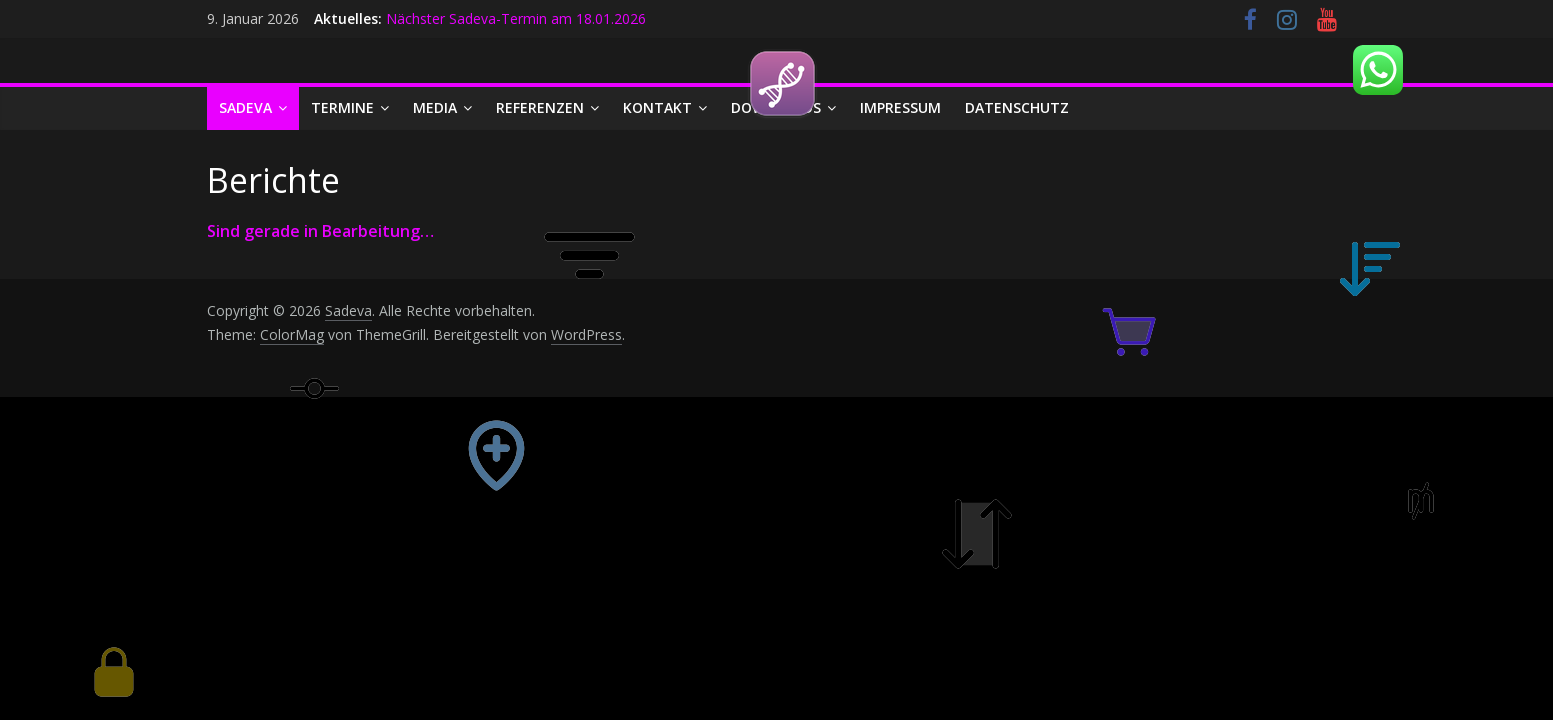 Image resolution: width=1553 pixels, height=720 pixels. What do you see at coordinates (314, 388) in the screenshot?
I see `view commit details in version control` at bounding box center [314, 388].